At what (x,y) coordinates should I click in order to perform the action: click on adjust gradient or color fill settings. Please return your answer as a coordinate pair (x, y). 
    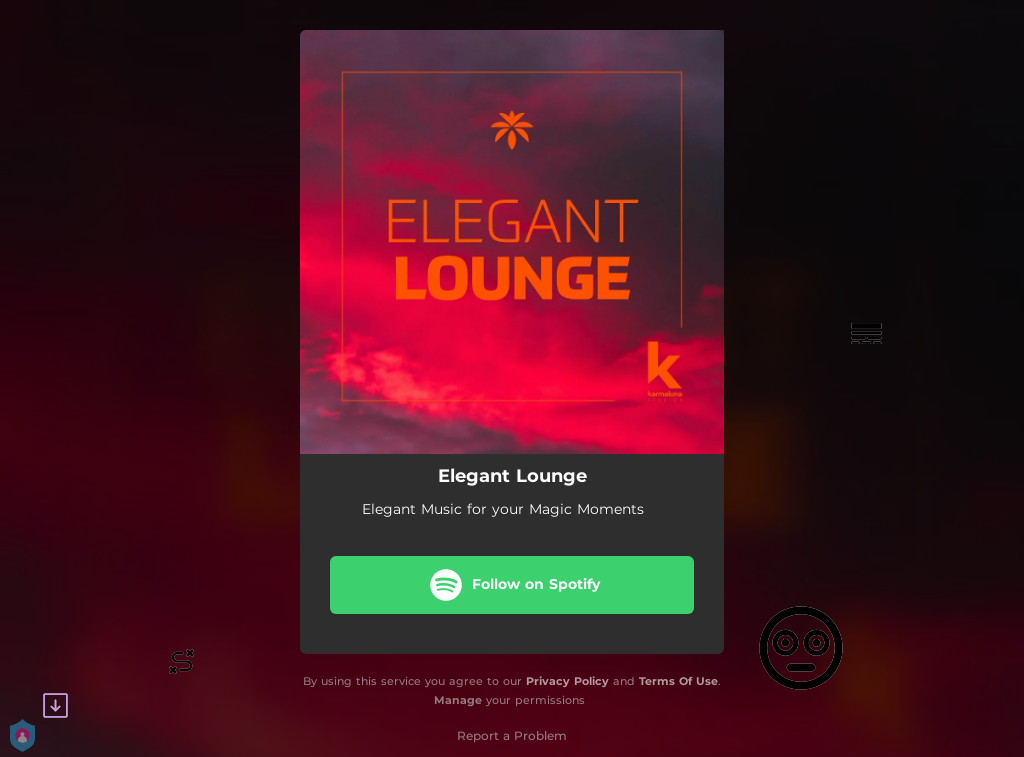
    Looking at the image, I should click on (866, 333).